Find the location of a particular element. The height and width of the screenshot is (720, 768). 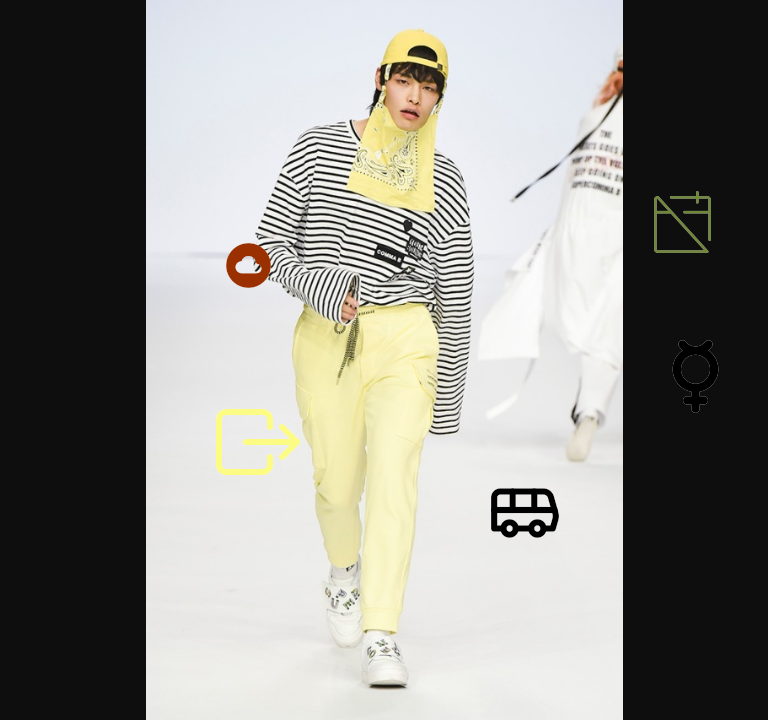

access cloud storage is located at coordinates (248, 265).